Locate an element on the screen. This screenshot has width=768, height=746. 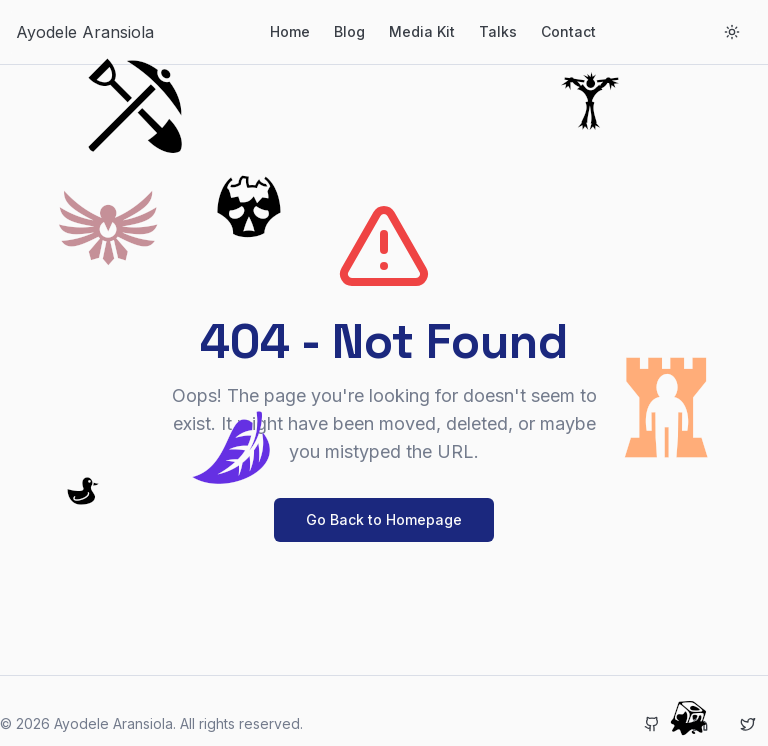
indicates player death or game over state is located at coordinates (249, 207).